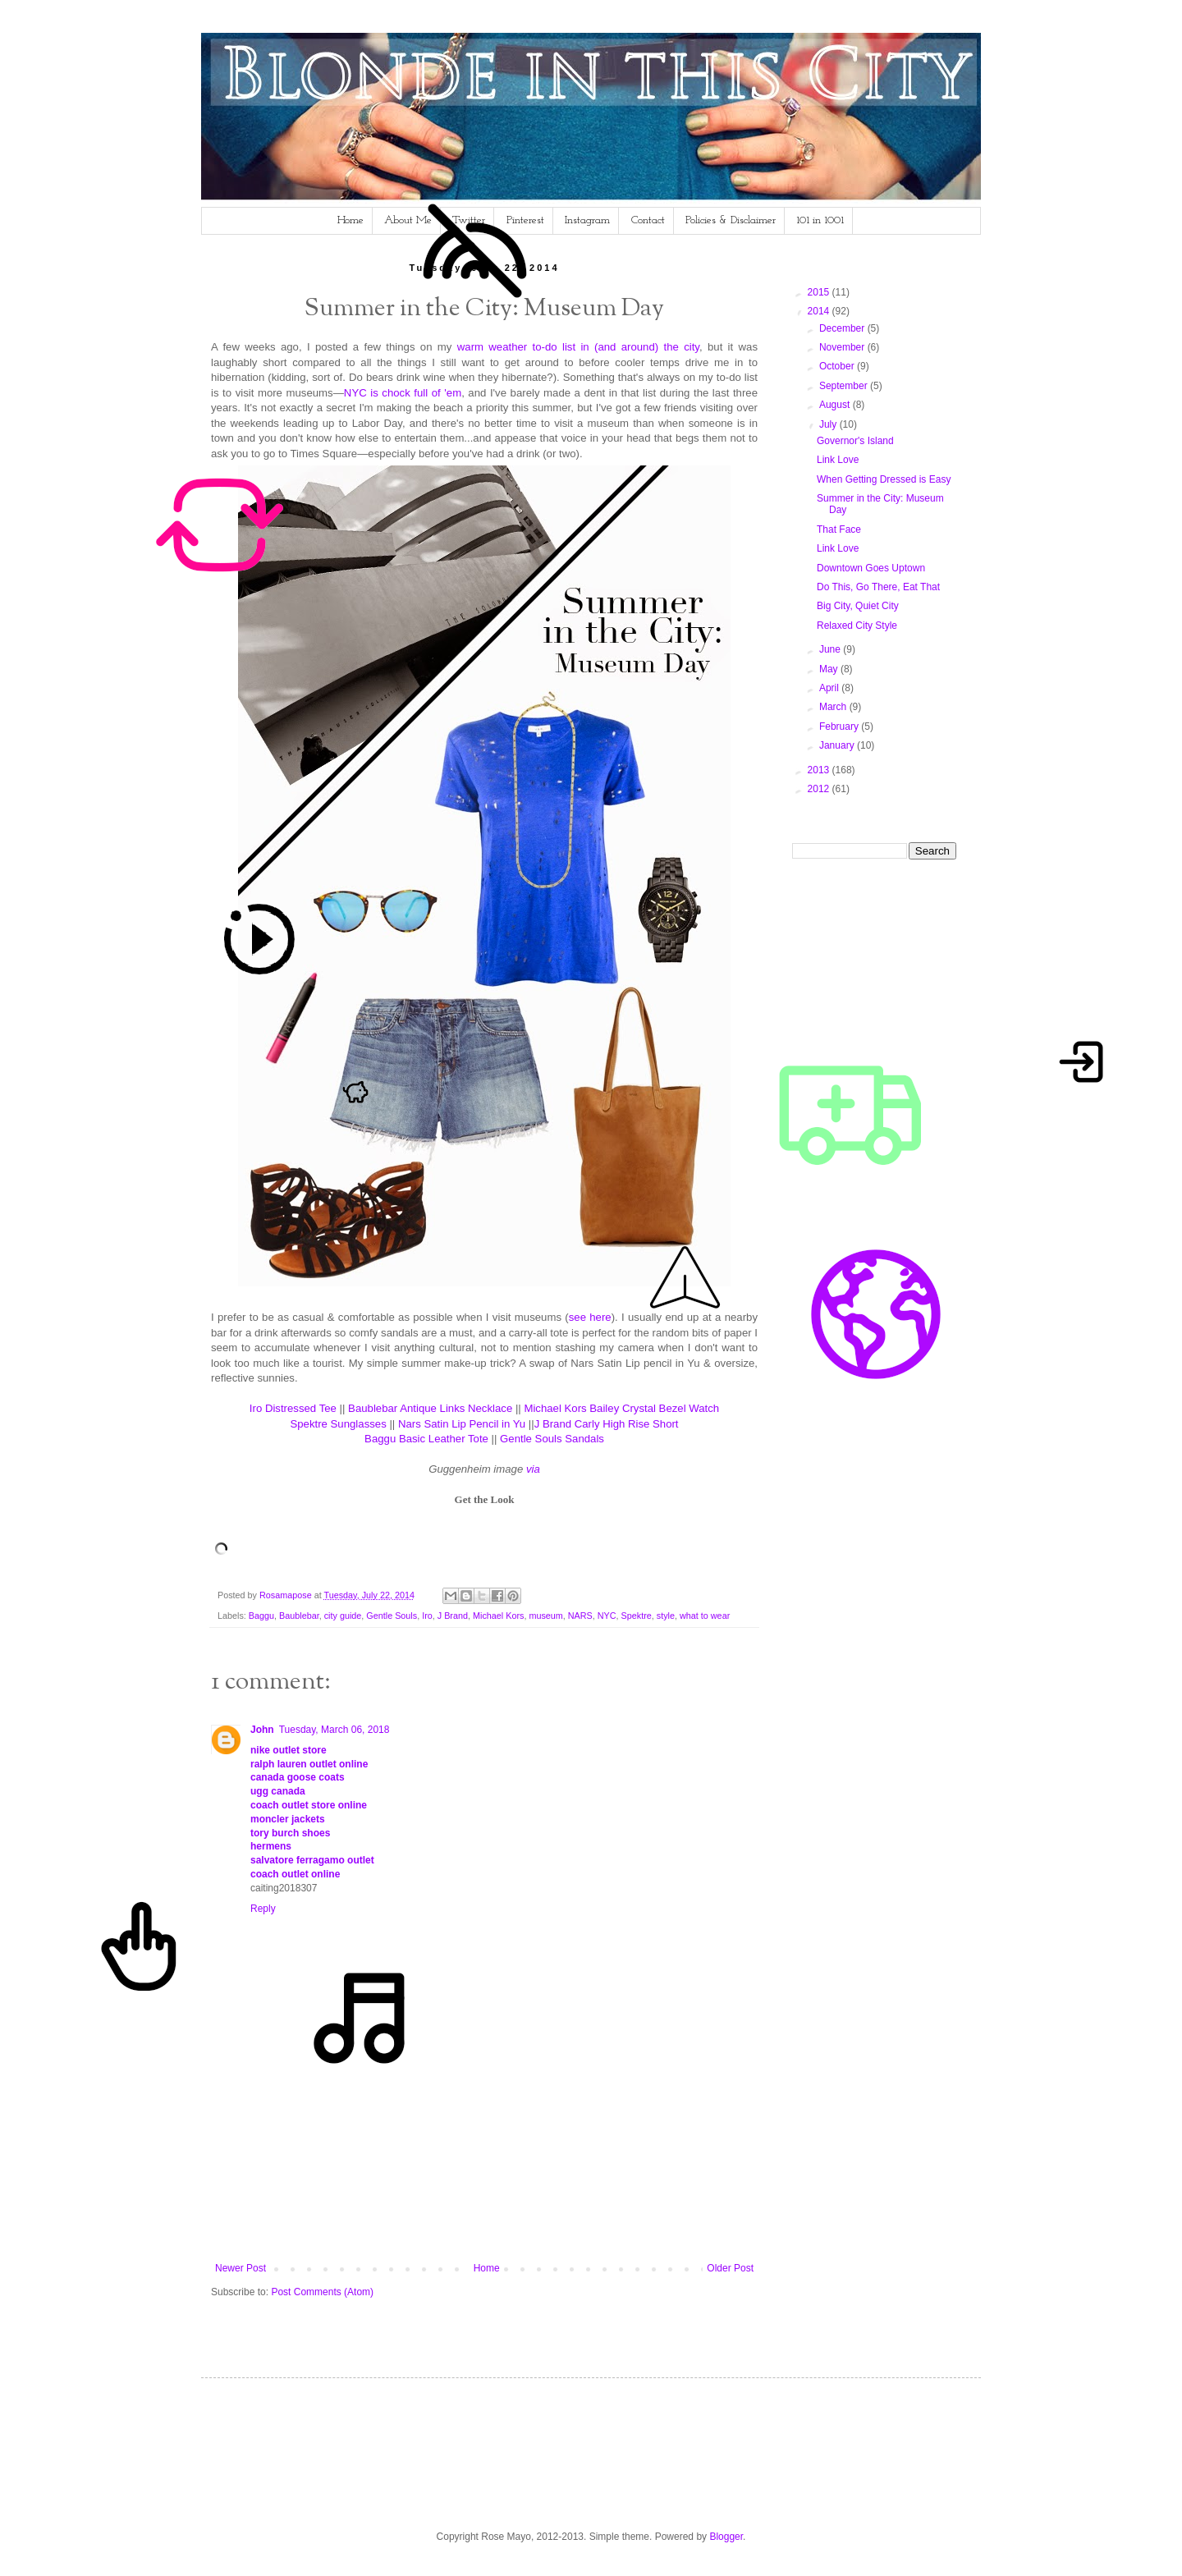  Describe the element at coordinates (364, 2018) in the screenshot. I see `access music library or player` at that location.